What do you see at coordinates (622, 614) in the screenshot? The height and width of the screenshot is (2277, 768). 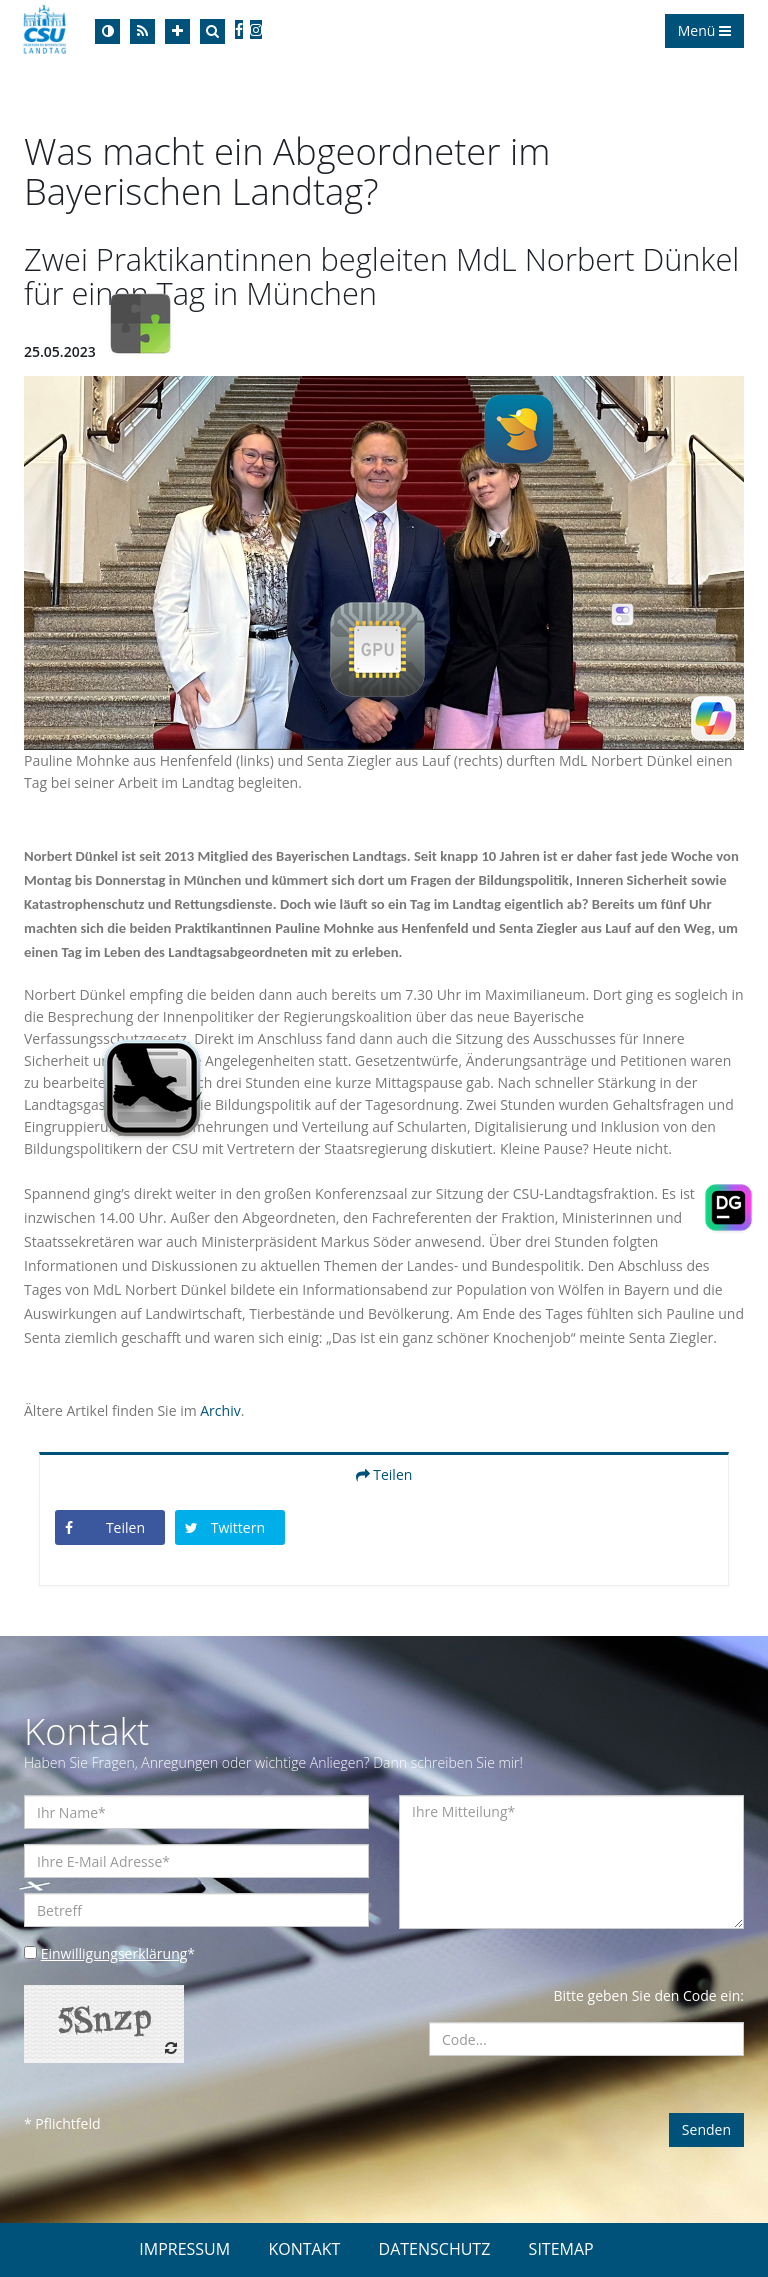 I see `open gnome tweaks to customize system settings` at bounding box center [622, 614].